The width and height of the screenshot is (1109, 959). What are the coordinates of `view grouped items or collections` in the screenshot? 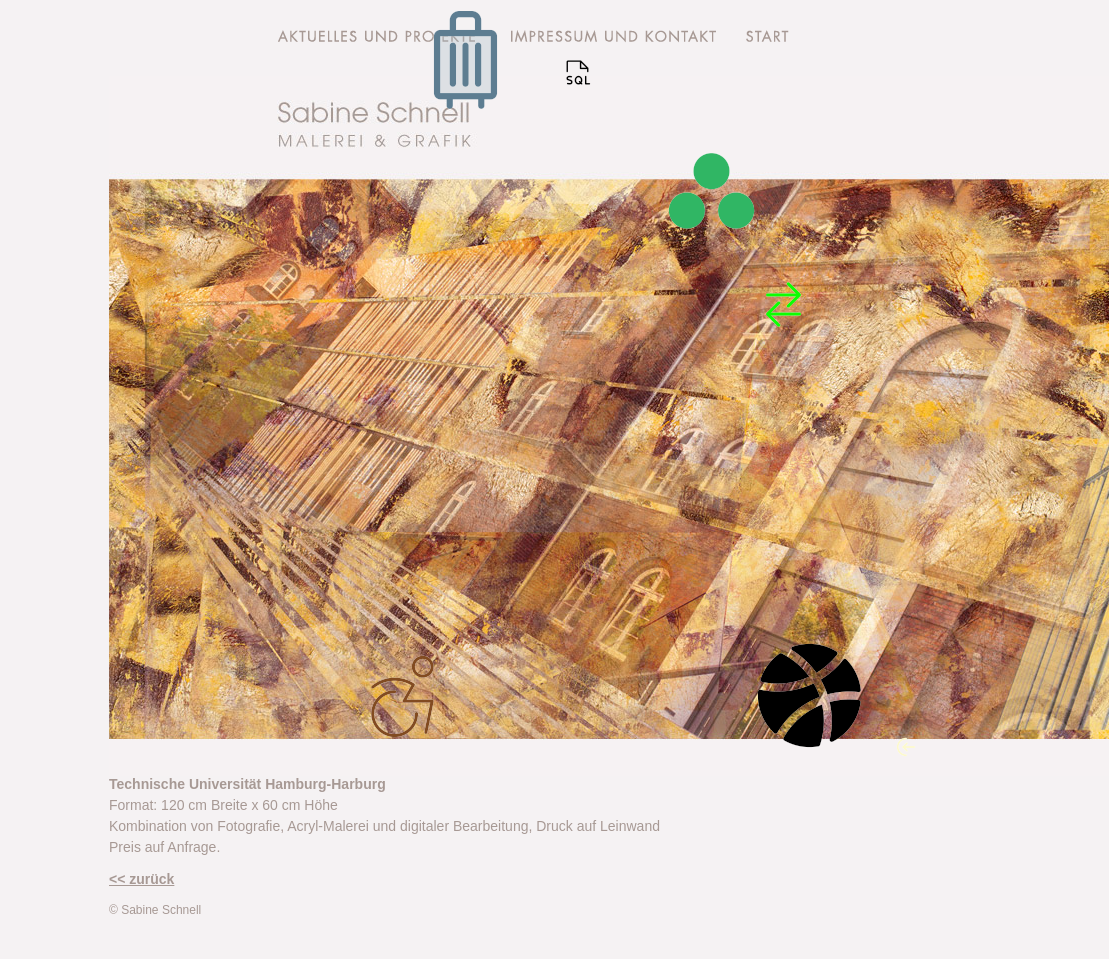 It's located at (711, 192).